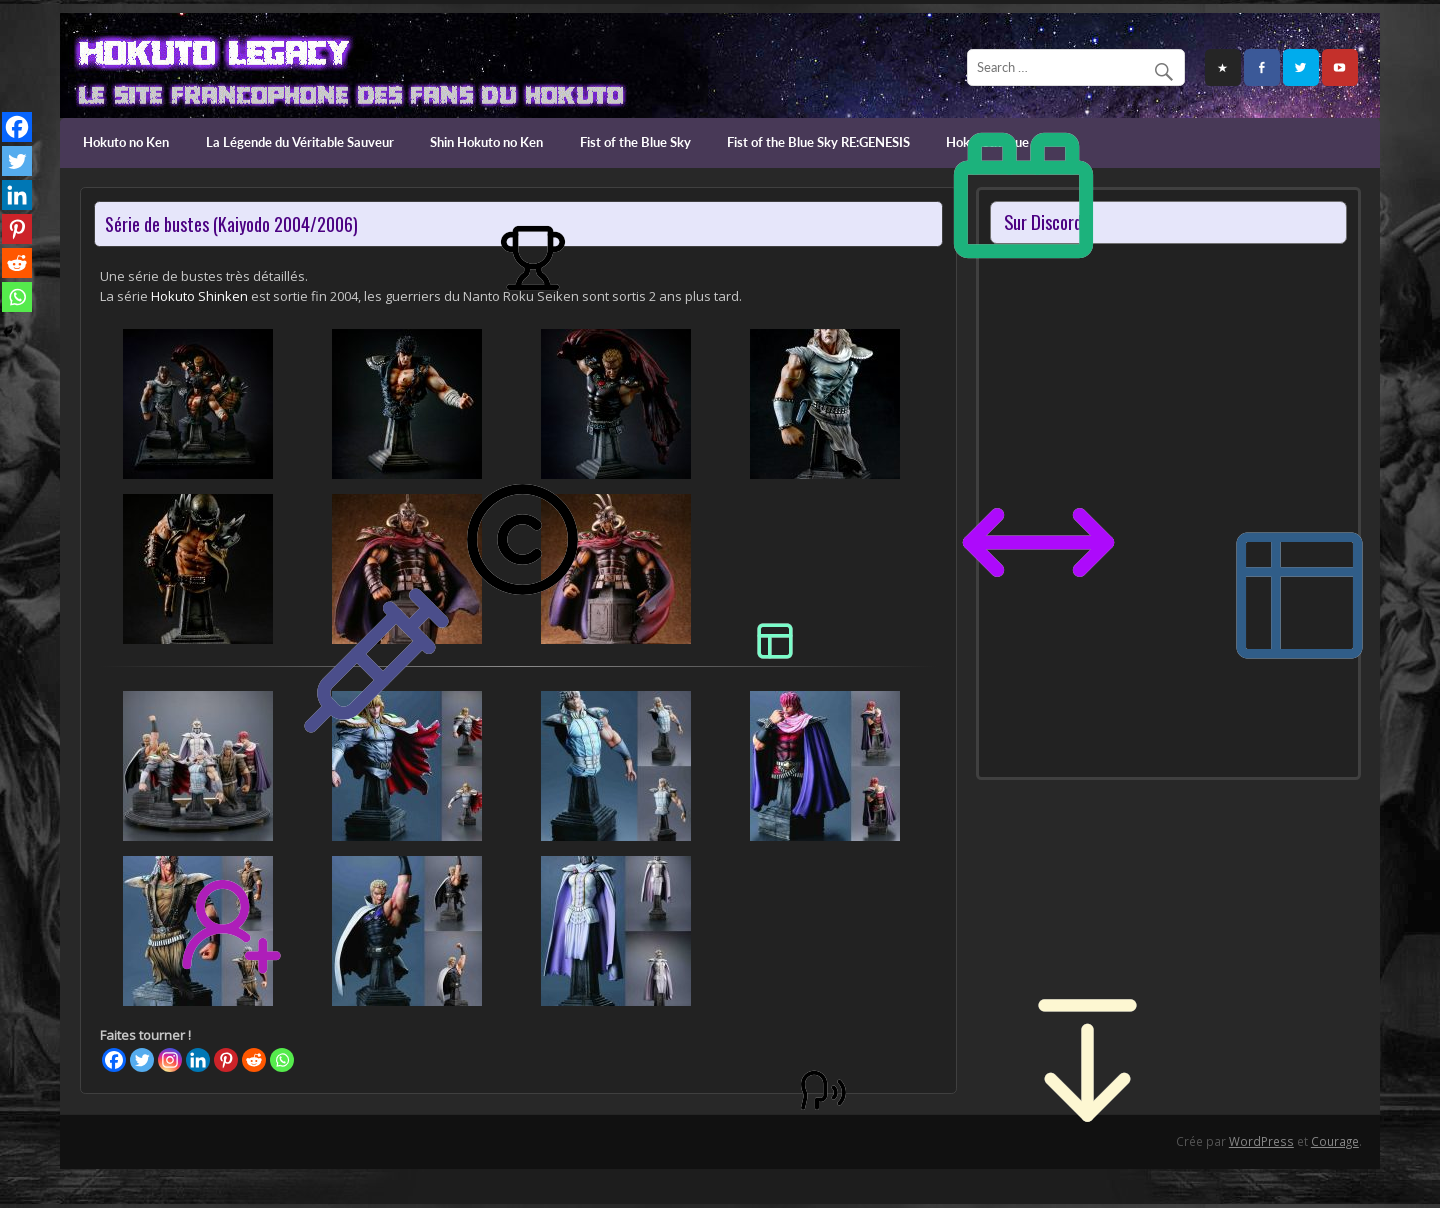  Describe the element at coordinates (376, 660) in the screenshot. I see `access medical or health-related features` at that location.